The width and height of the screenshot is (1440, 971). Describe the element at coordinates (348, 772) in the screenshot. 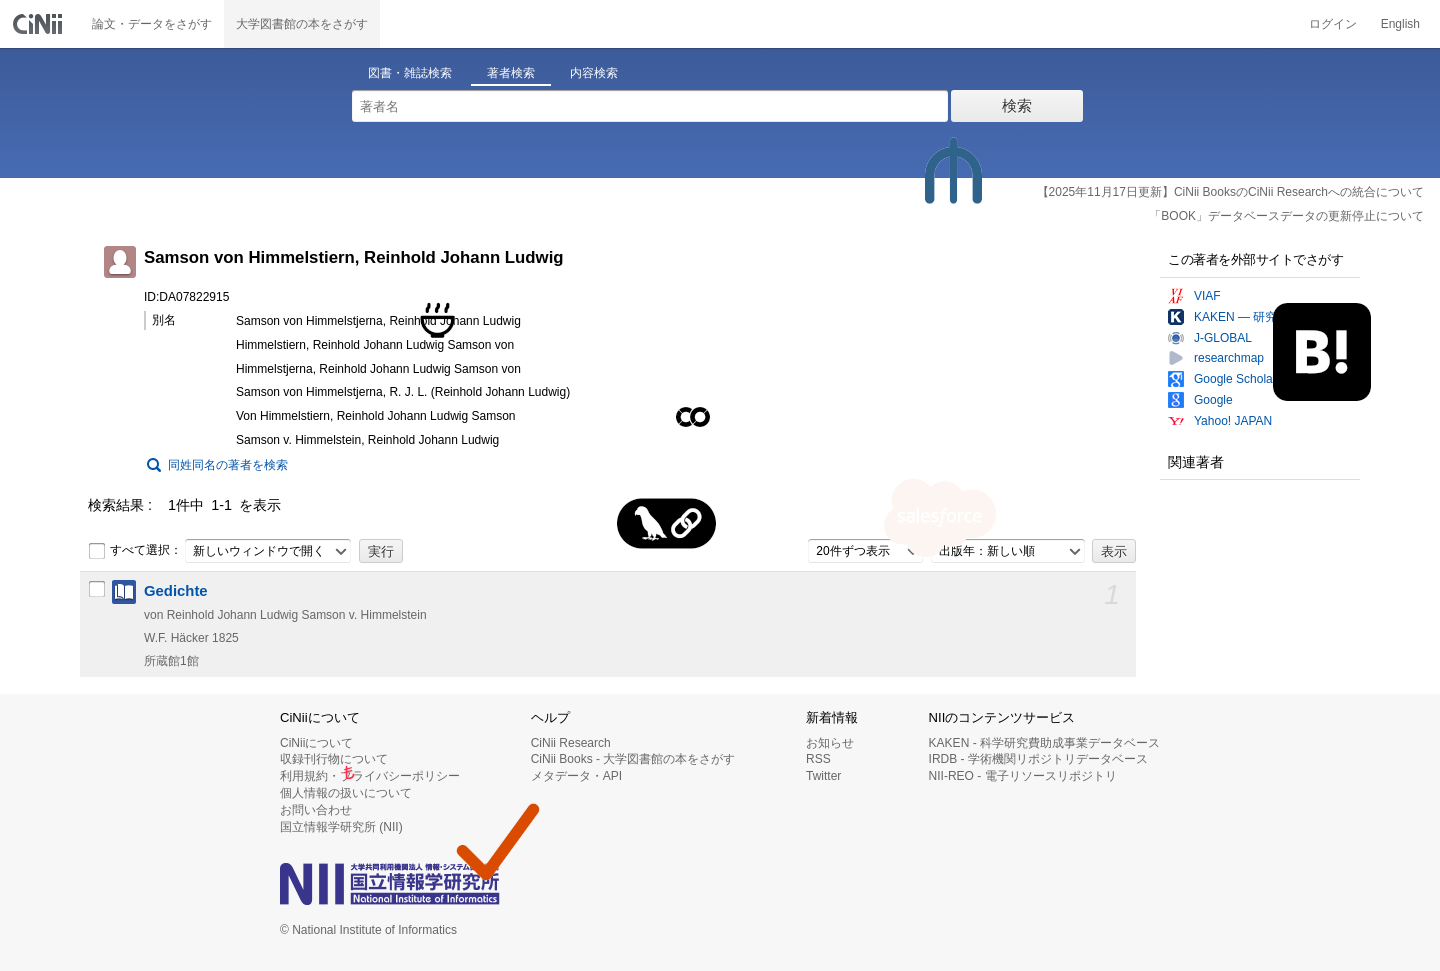

I see `indicates Turkish lira currency` at that location.